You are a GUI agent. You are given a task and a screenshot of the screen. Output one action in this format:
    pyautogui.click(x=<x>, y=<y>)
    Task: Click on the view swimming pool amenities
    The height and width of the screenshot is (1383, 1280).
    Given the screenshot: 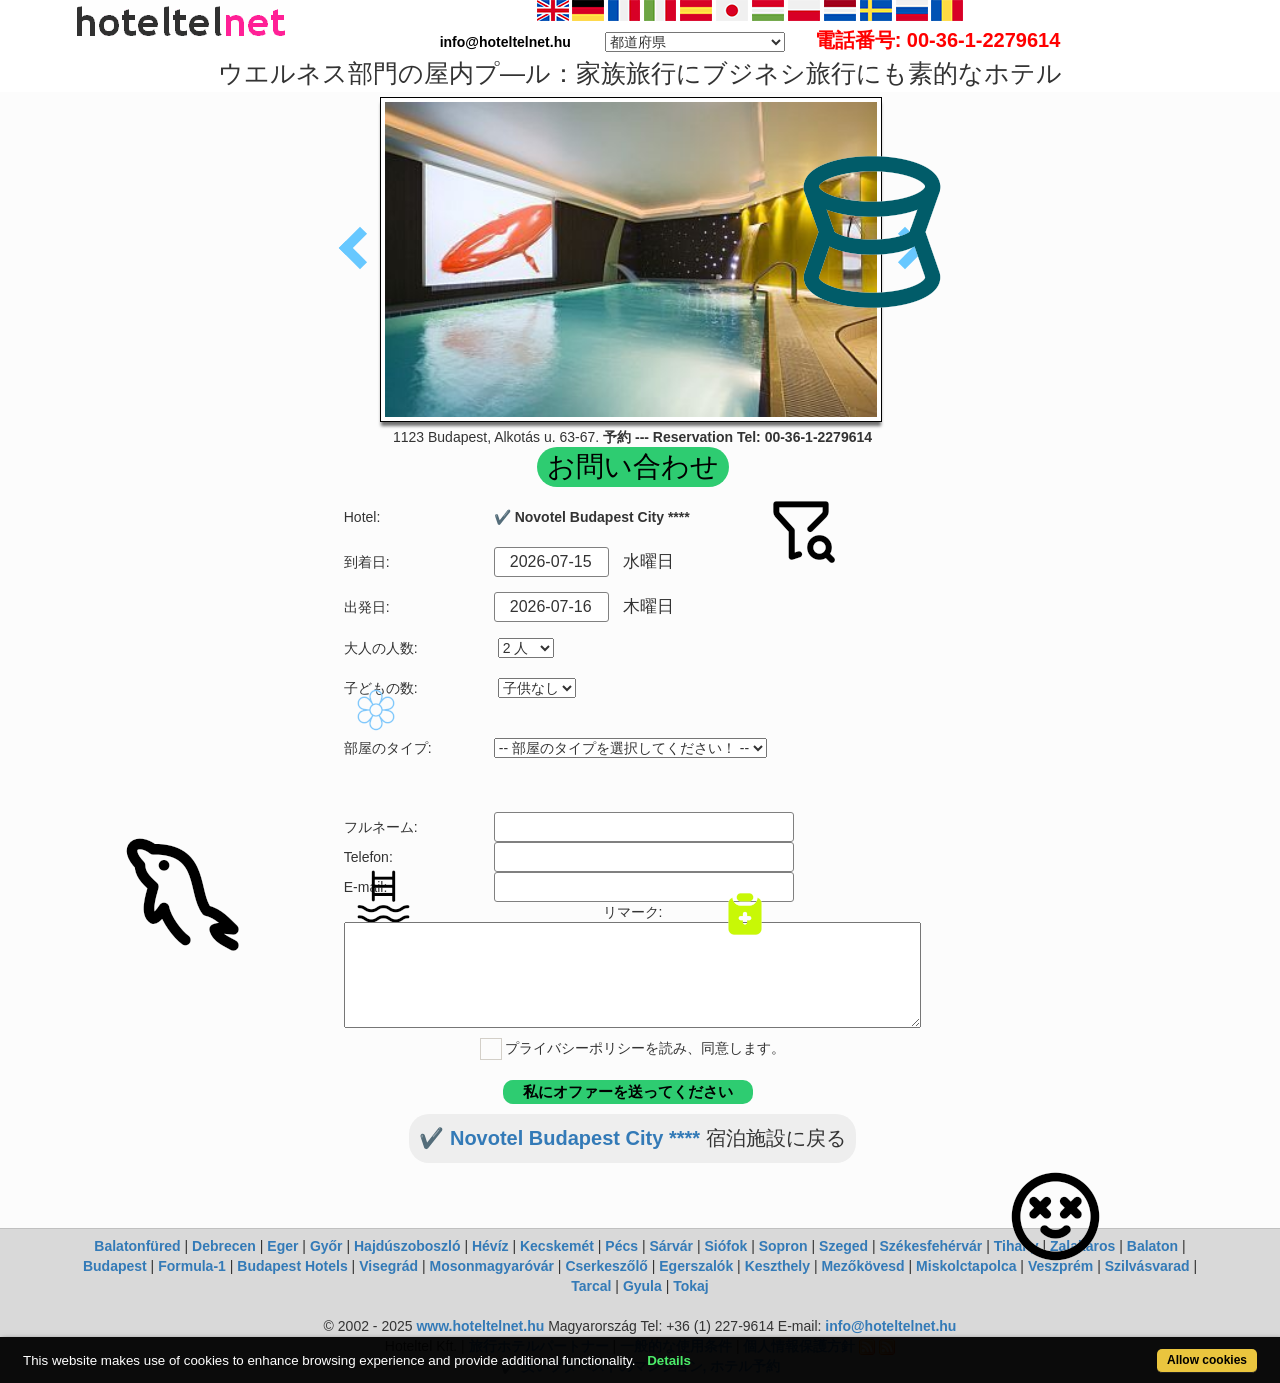 What is the action you would take?
    pyautogui.click(x=383, y=896)
    